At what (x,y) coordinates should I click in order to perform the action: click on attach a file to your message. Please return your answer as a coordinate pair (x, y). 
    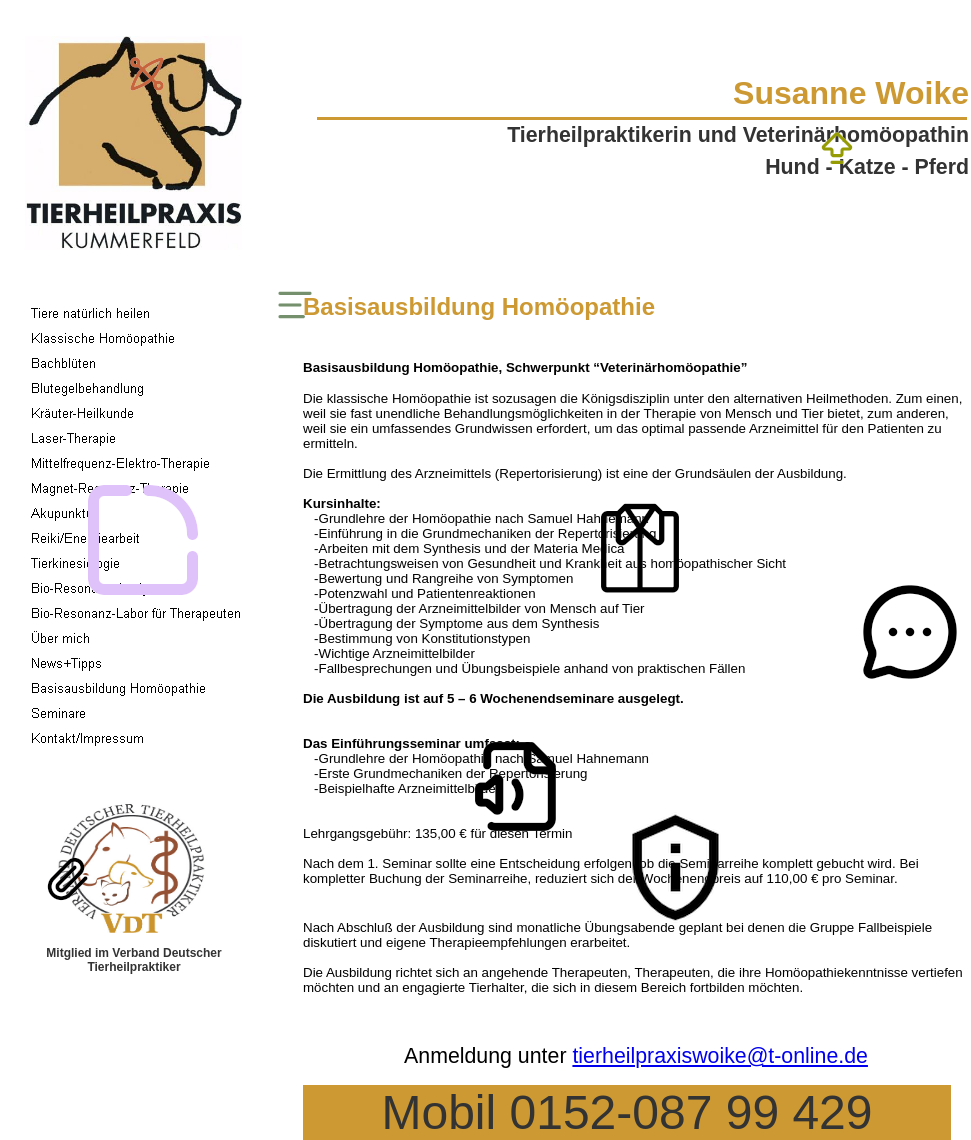
    Looking at the image, I should click on (67, 879).